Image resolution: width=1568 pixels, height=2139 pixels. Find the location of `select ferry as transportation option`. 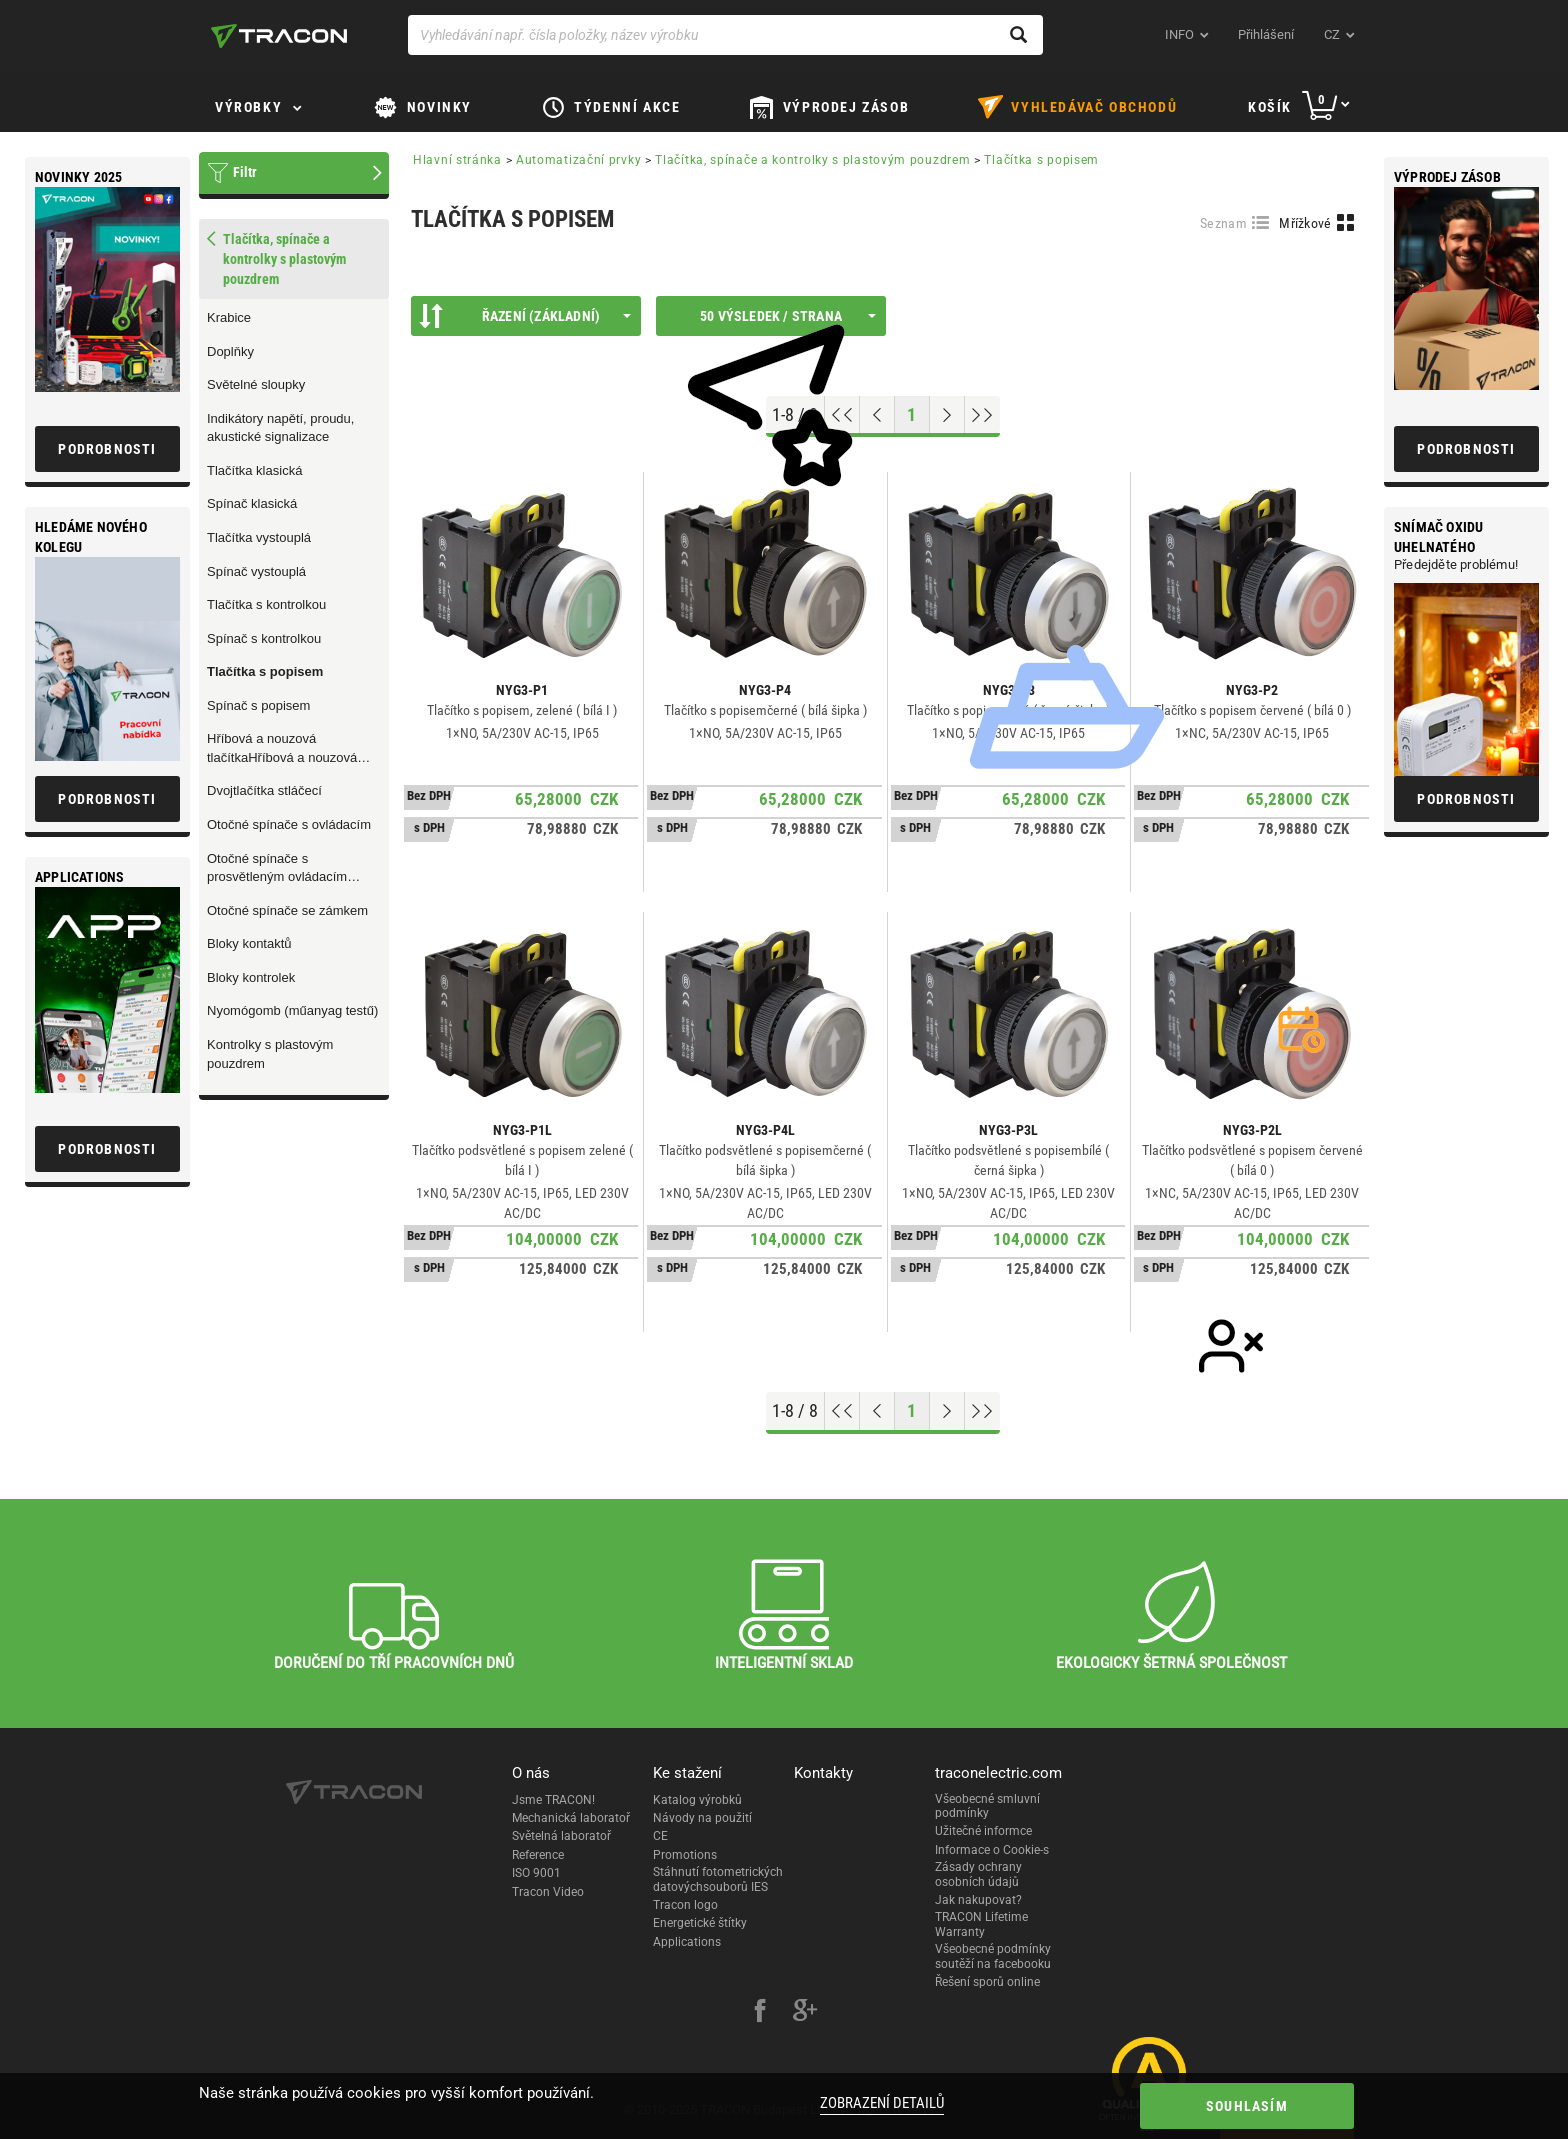

select ferry as transportation option is located at coordinates (1067, 707).